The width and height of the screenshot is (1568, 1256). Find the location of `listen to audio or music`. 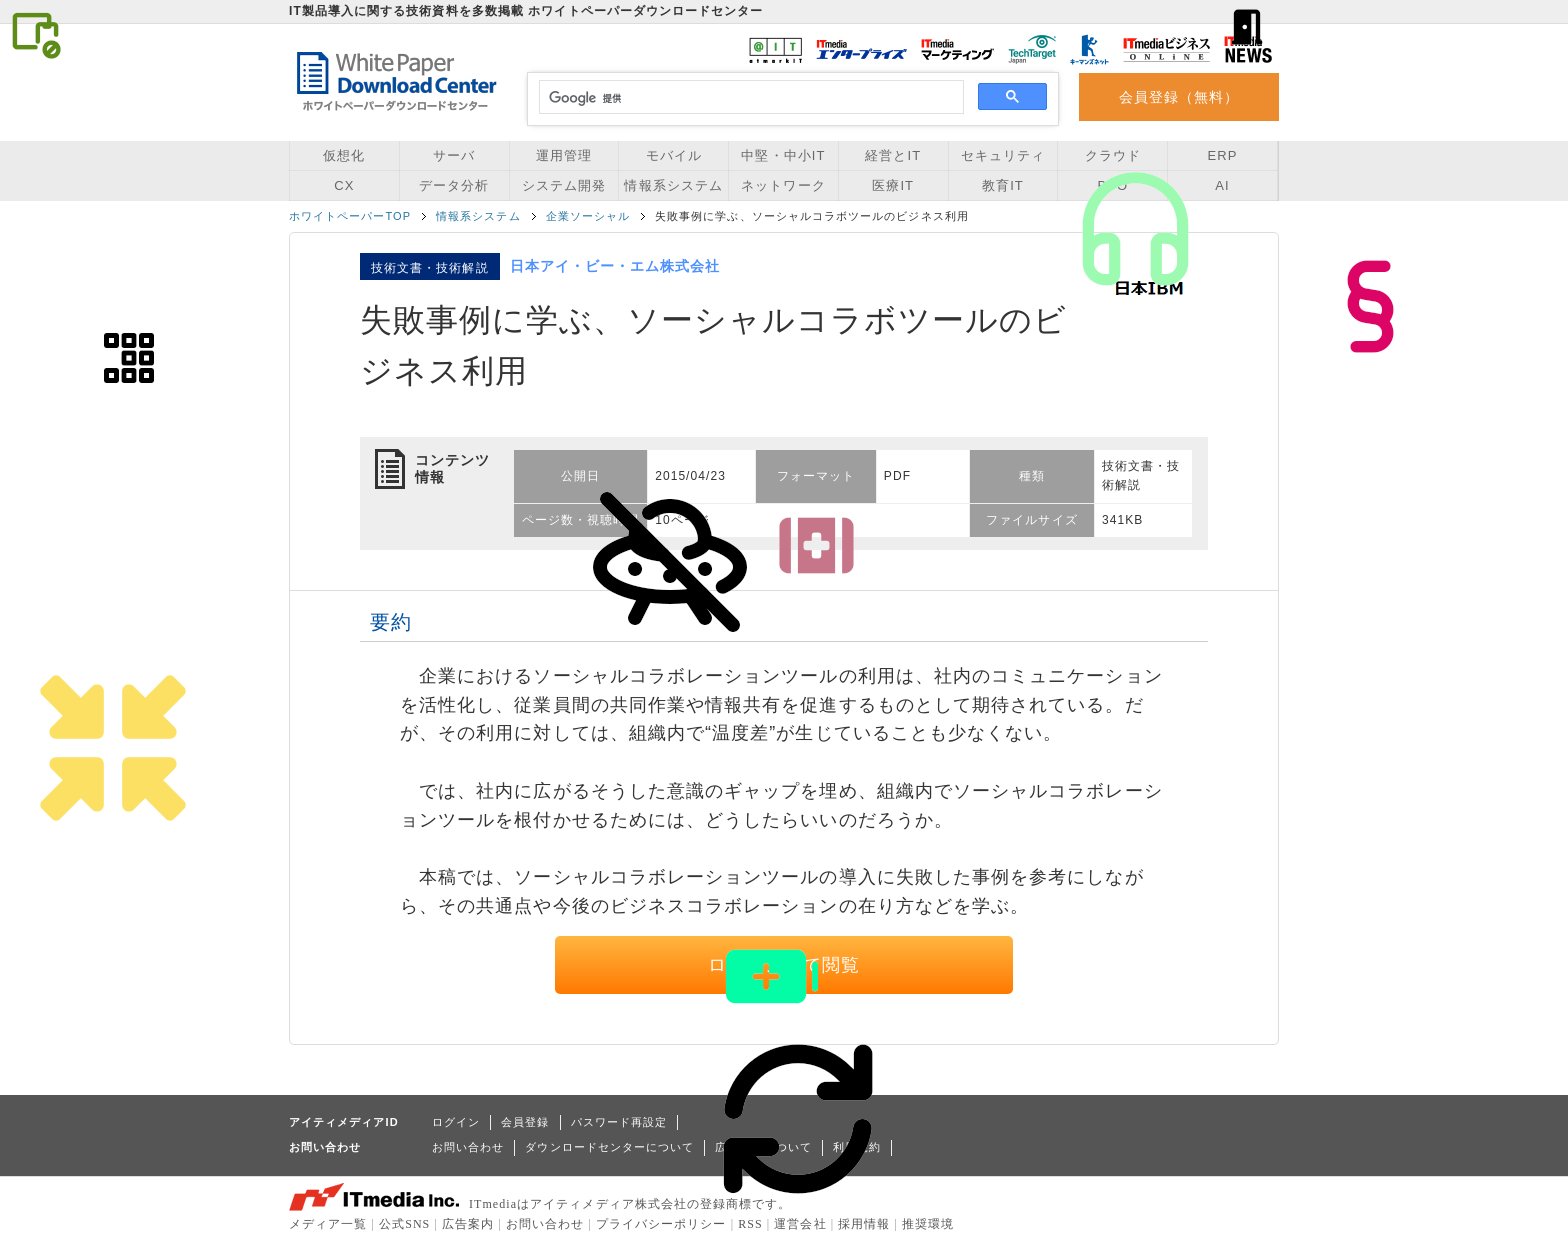

listen to audio or music is located at coordinates (1135, 232).